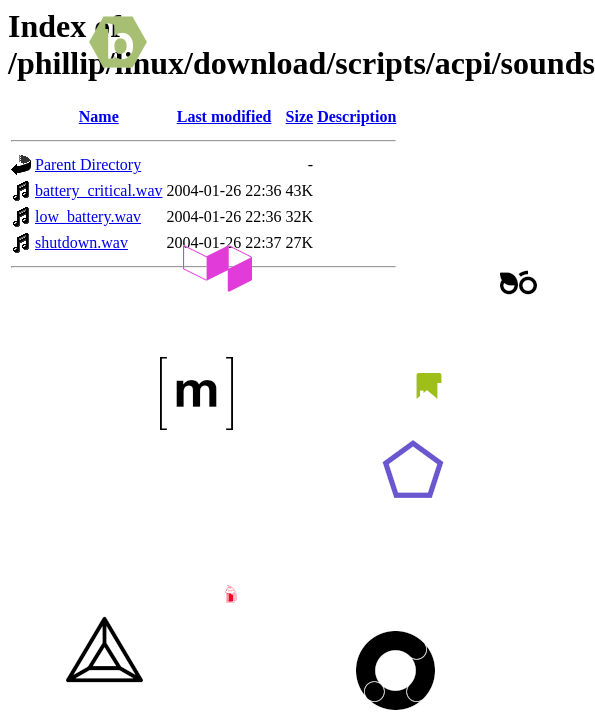  What do you see at coordinates (518, 282) in the screenshot?
I see `open the nextbike bike-sharing app` at bounding box center [518, 282].